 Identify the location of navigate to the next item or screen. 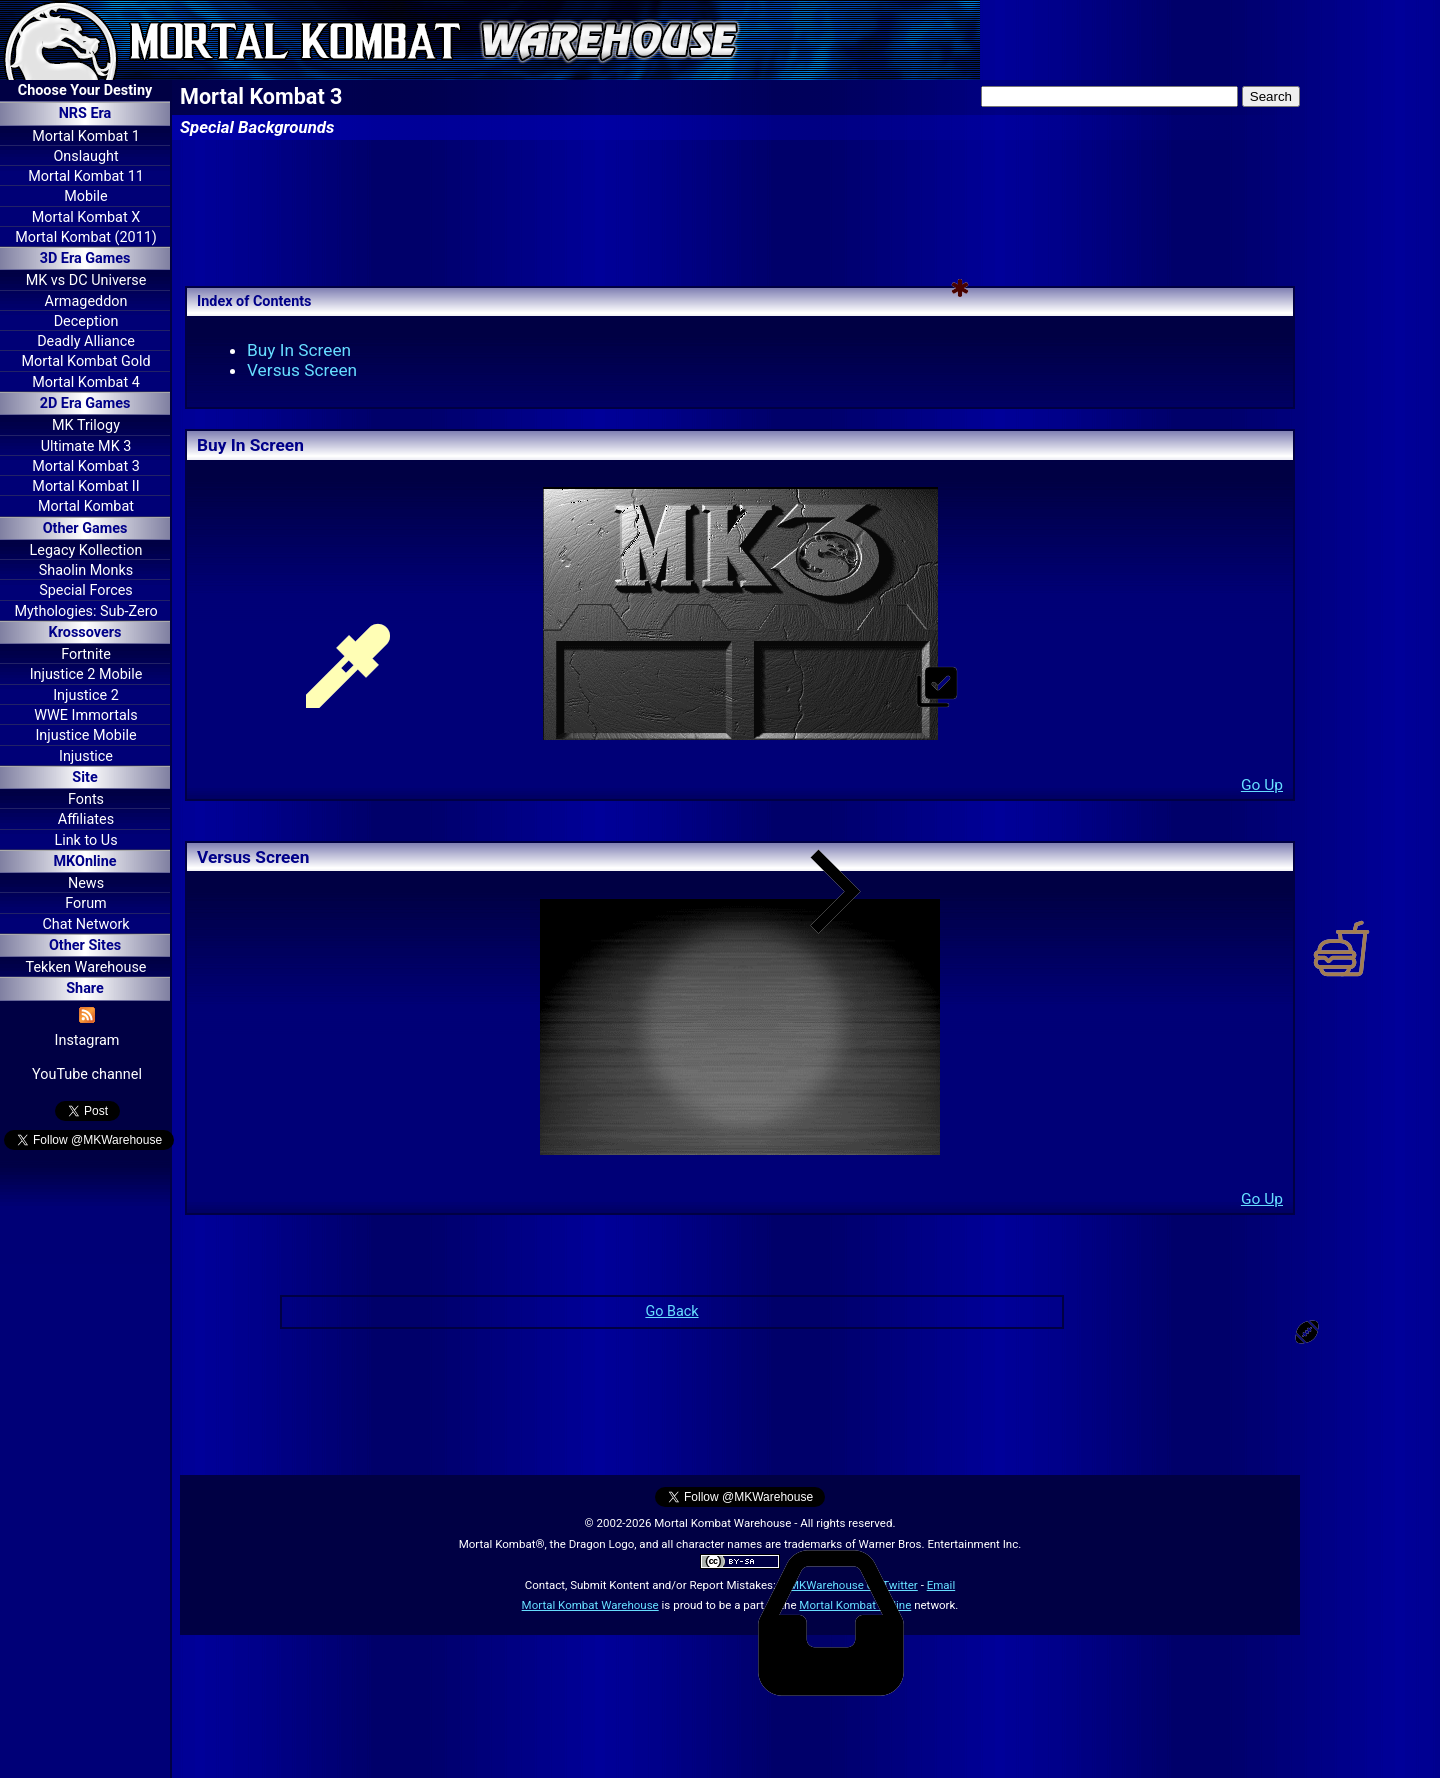
(835, 891).